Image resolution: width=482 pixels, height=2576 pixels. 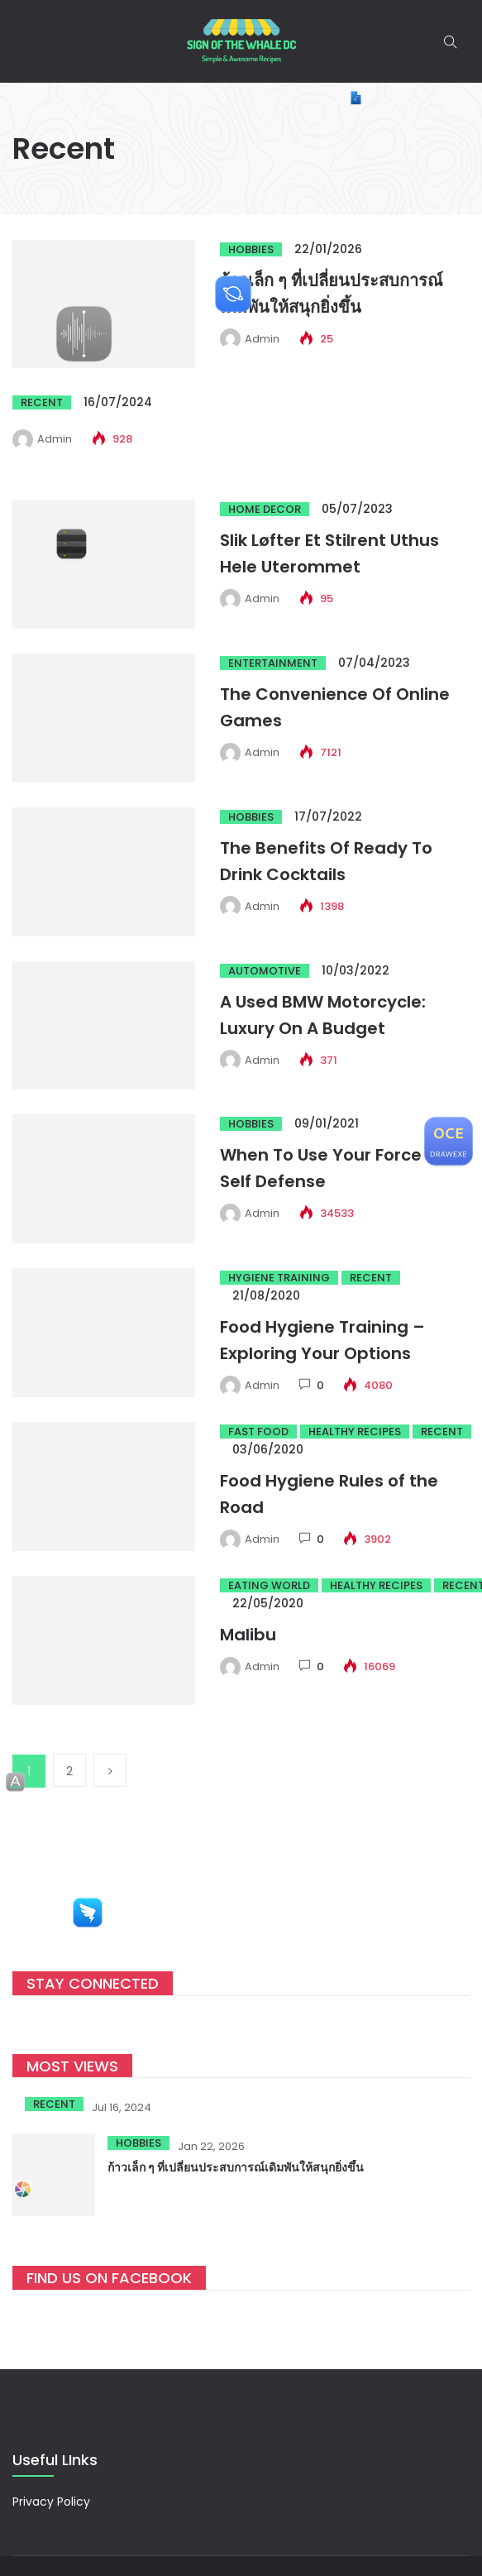 I want to click on a root data file or scientific dataset document, so click(x=356, y=98).